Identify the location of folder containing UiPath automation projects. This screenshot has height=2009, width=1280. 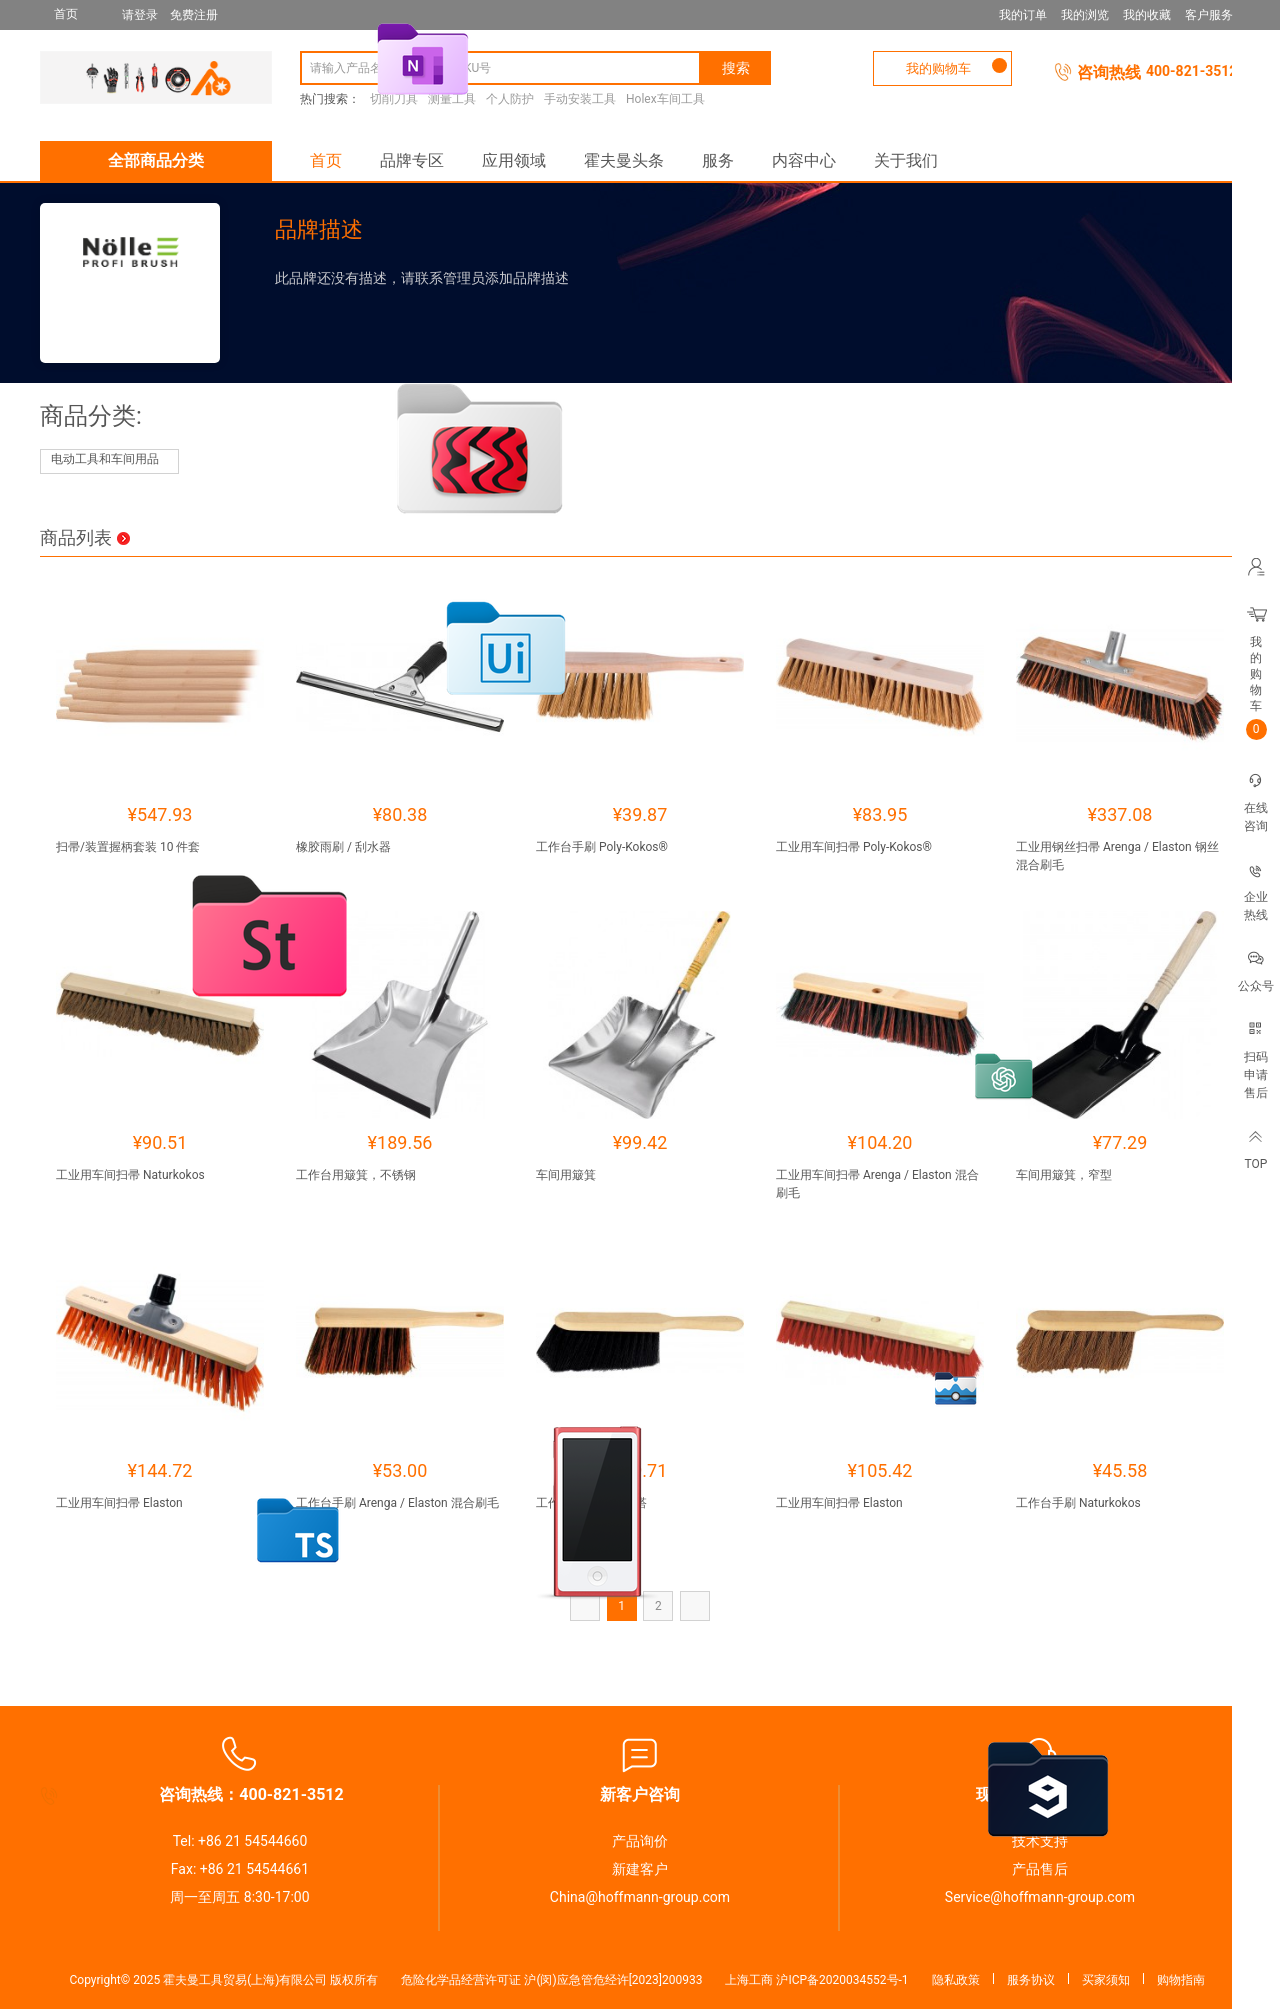
(505, 651).